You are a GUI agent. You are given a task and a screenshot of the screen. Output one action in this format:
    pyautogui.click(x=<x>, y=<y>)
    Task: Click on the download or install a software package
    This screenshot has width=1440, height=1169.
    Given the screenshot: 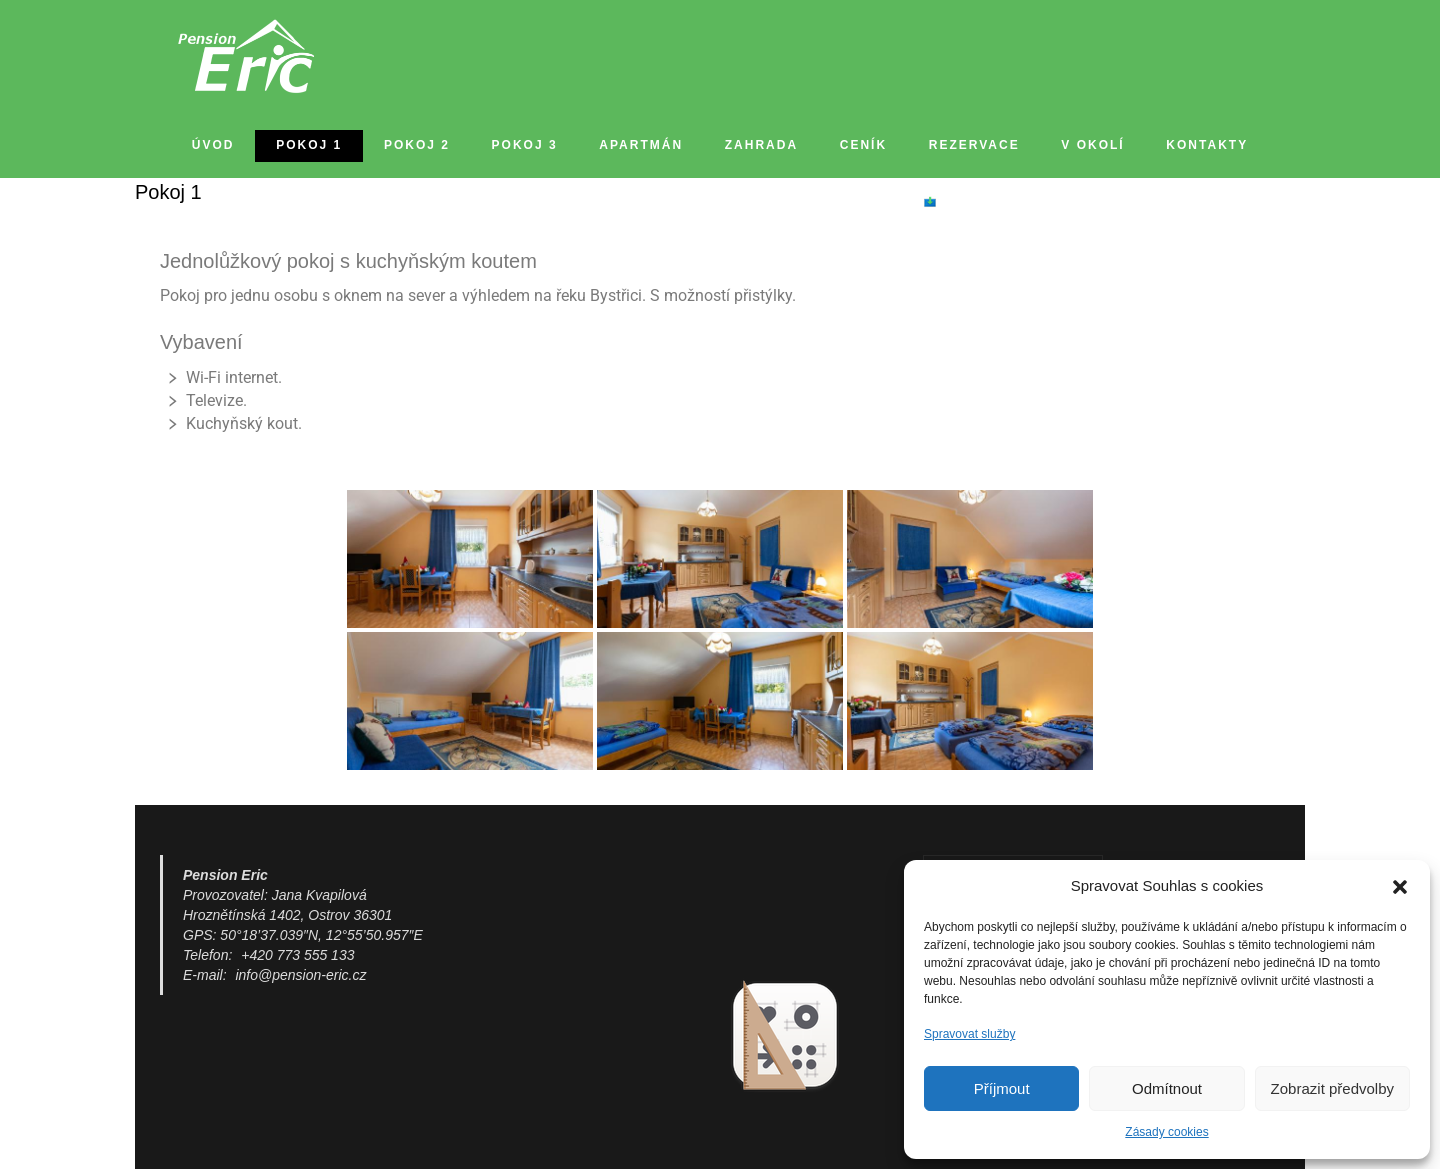 What is the action you would take?
    pyautogui.click(x=930, y=202)
    